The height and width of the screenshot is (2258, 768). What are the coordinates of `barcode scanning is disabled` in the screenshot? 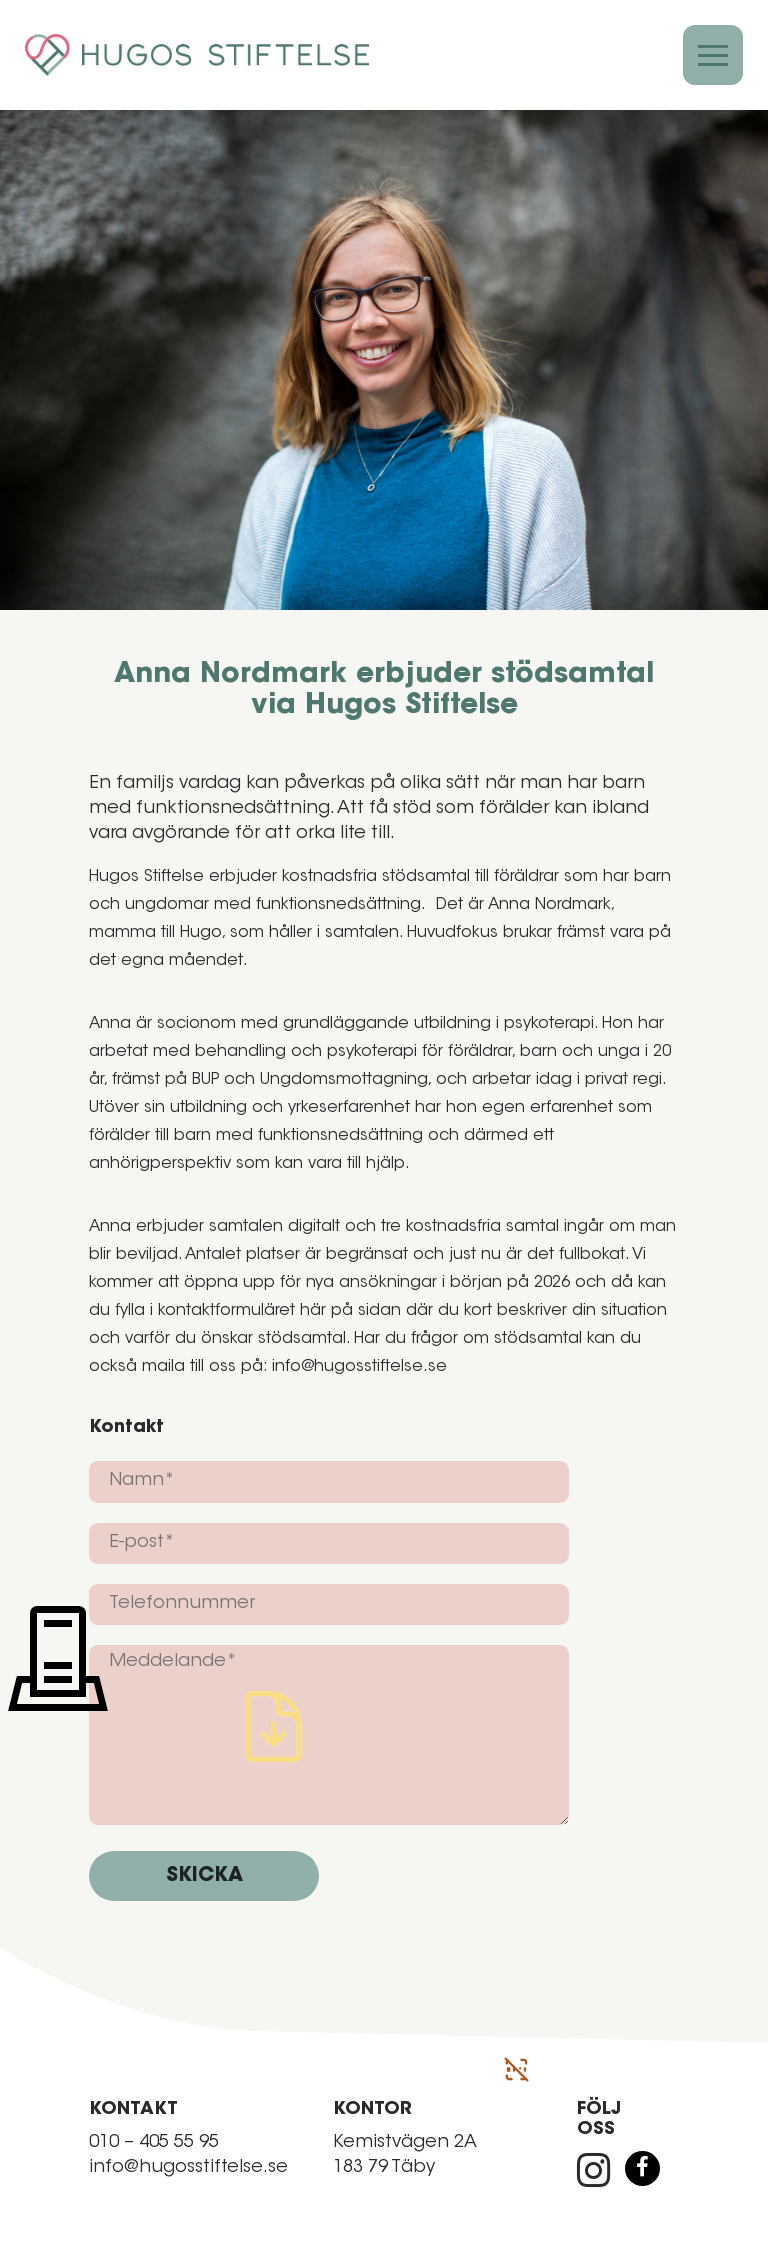 It's located at (516, 2069).